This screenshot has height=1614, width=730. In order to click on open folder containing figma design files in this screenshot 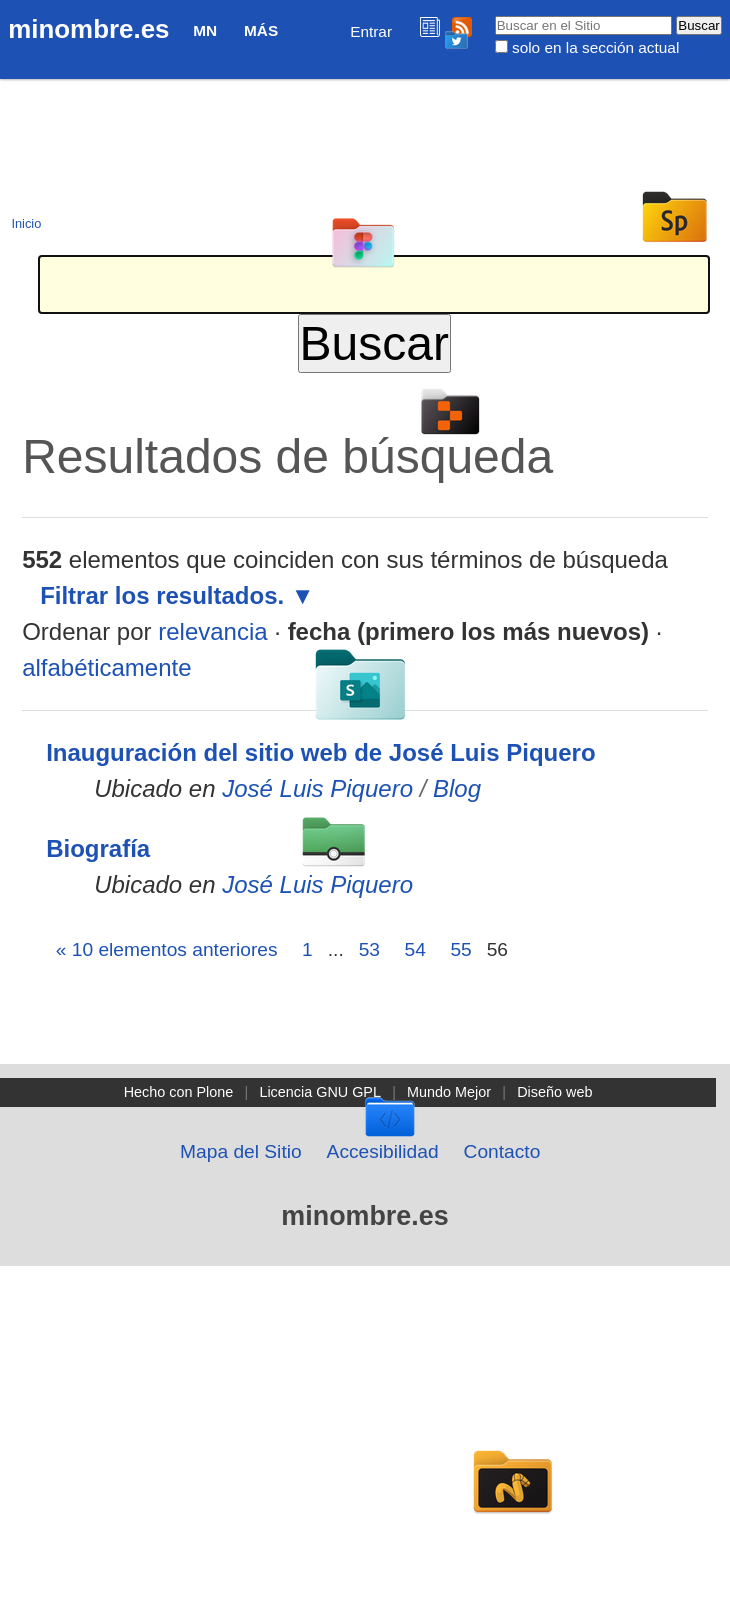, I will do `click(363, 244)`.